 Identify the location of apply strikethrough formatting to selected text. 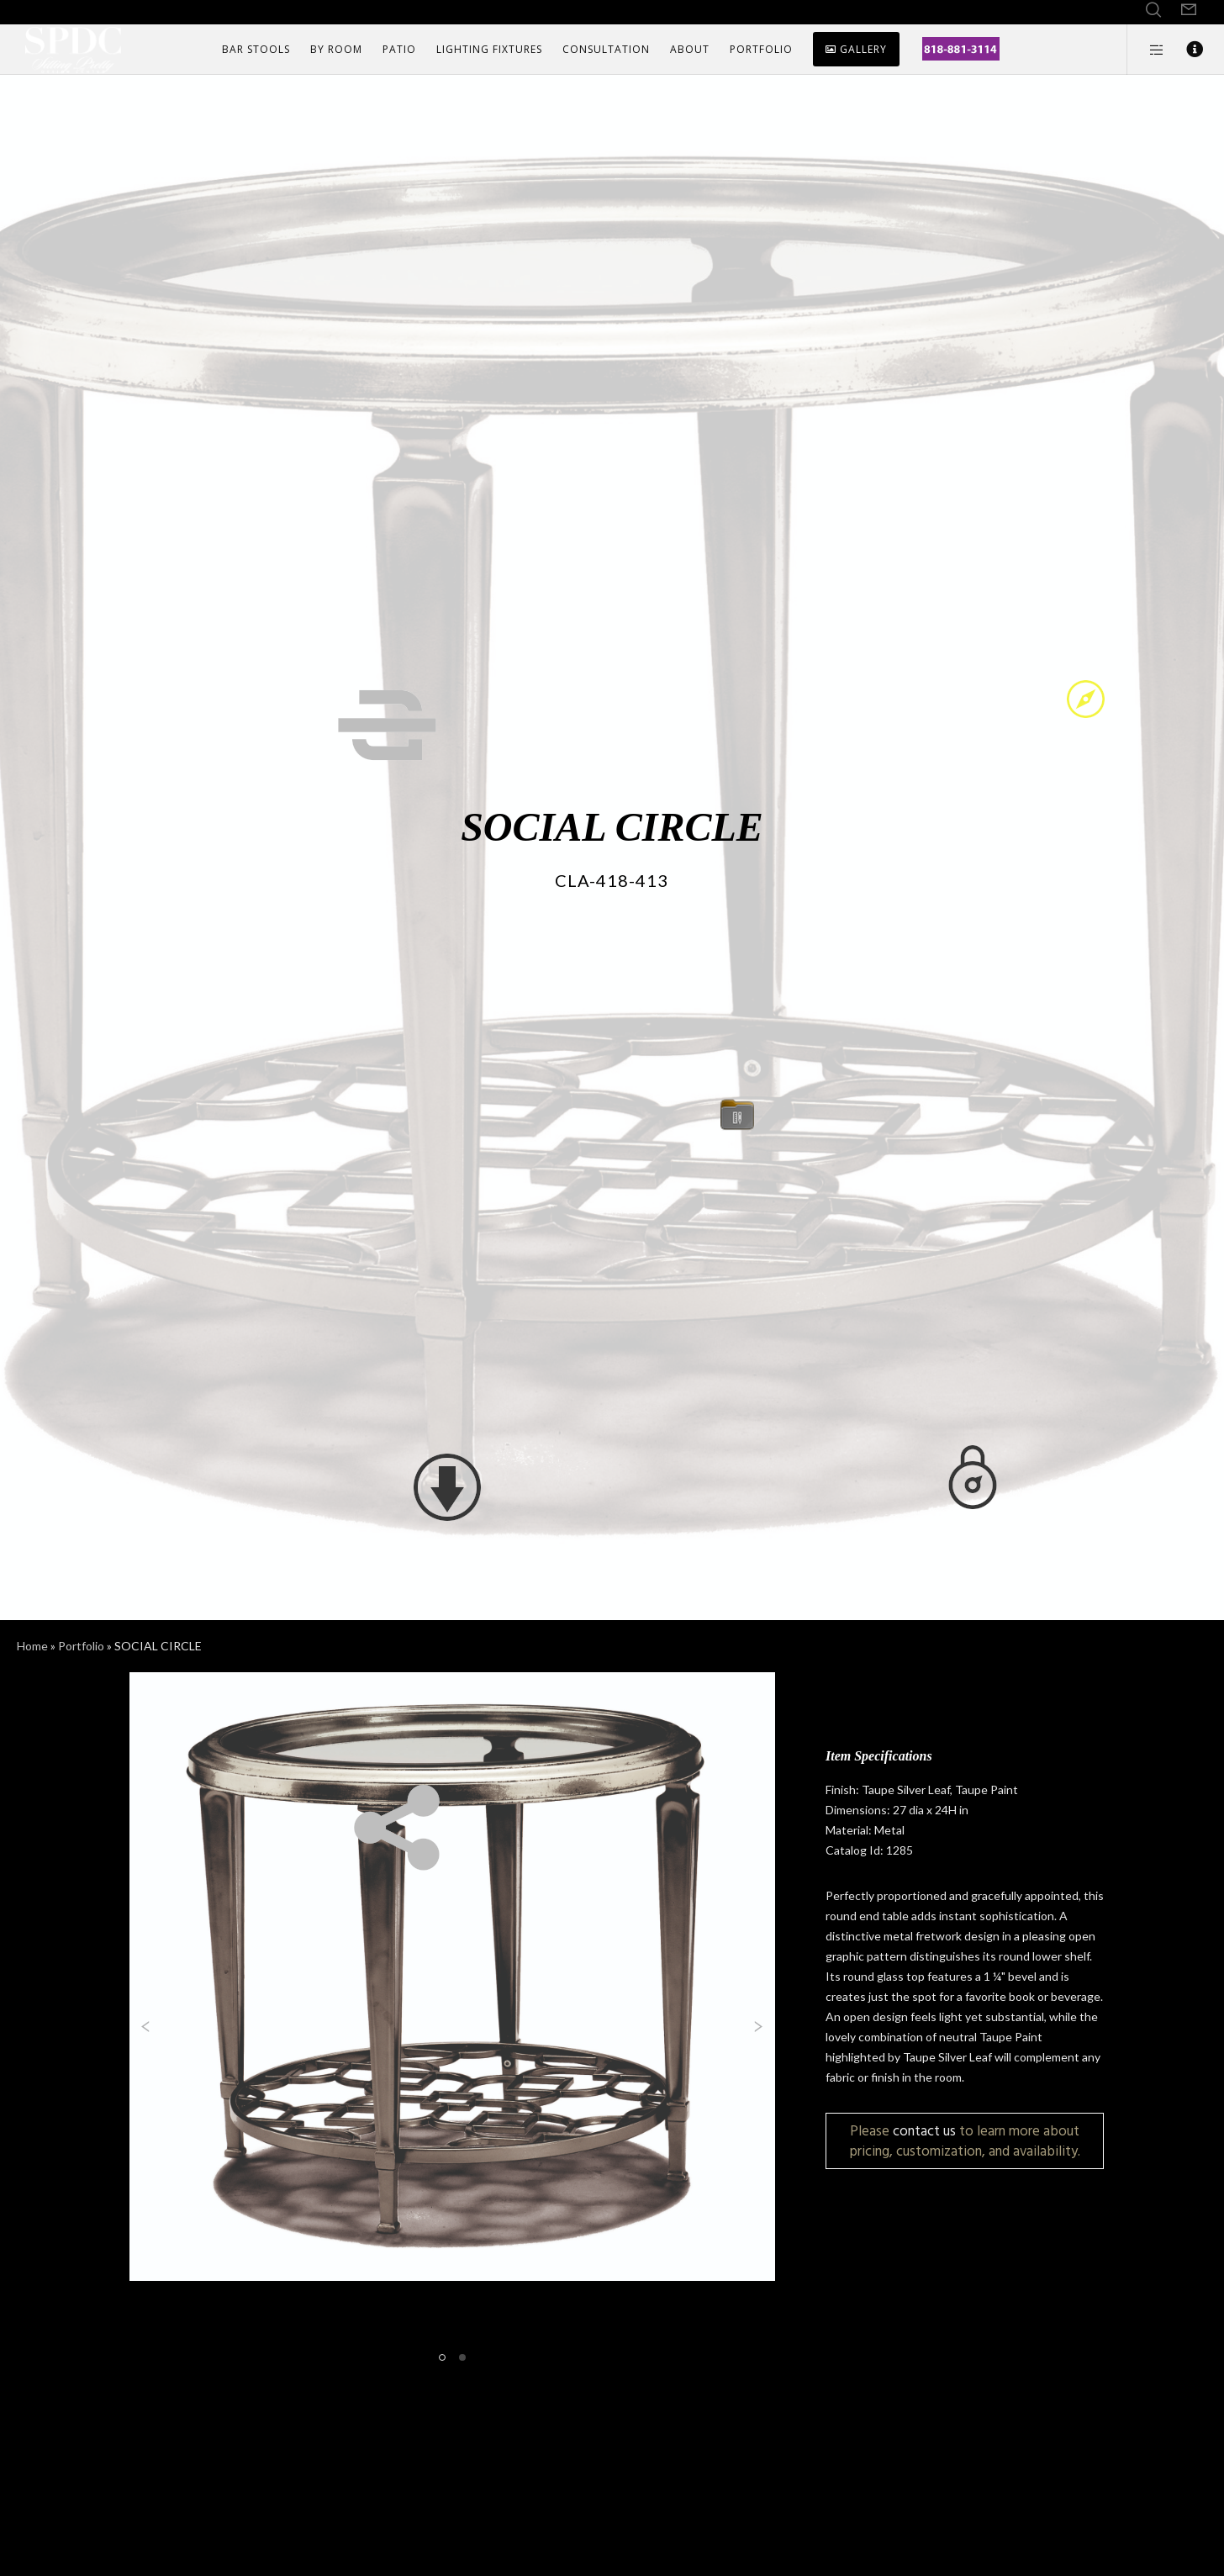
(387, 725).